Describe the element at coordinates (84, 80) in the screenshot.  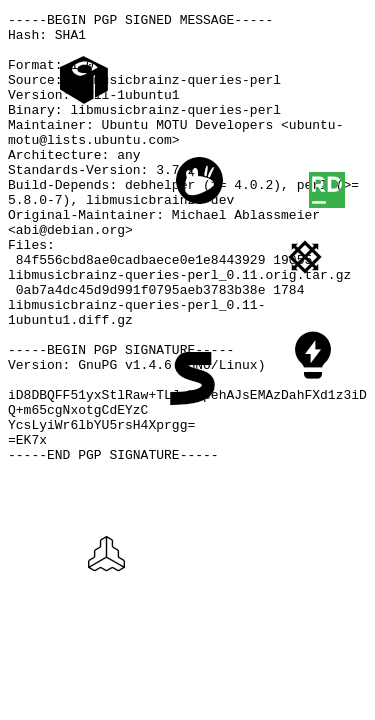
I see `conan c/c++ package manager logo` at that location.